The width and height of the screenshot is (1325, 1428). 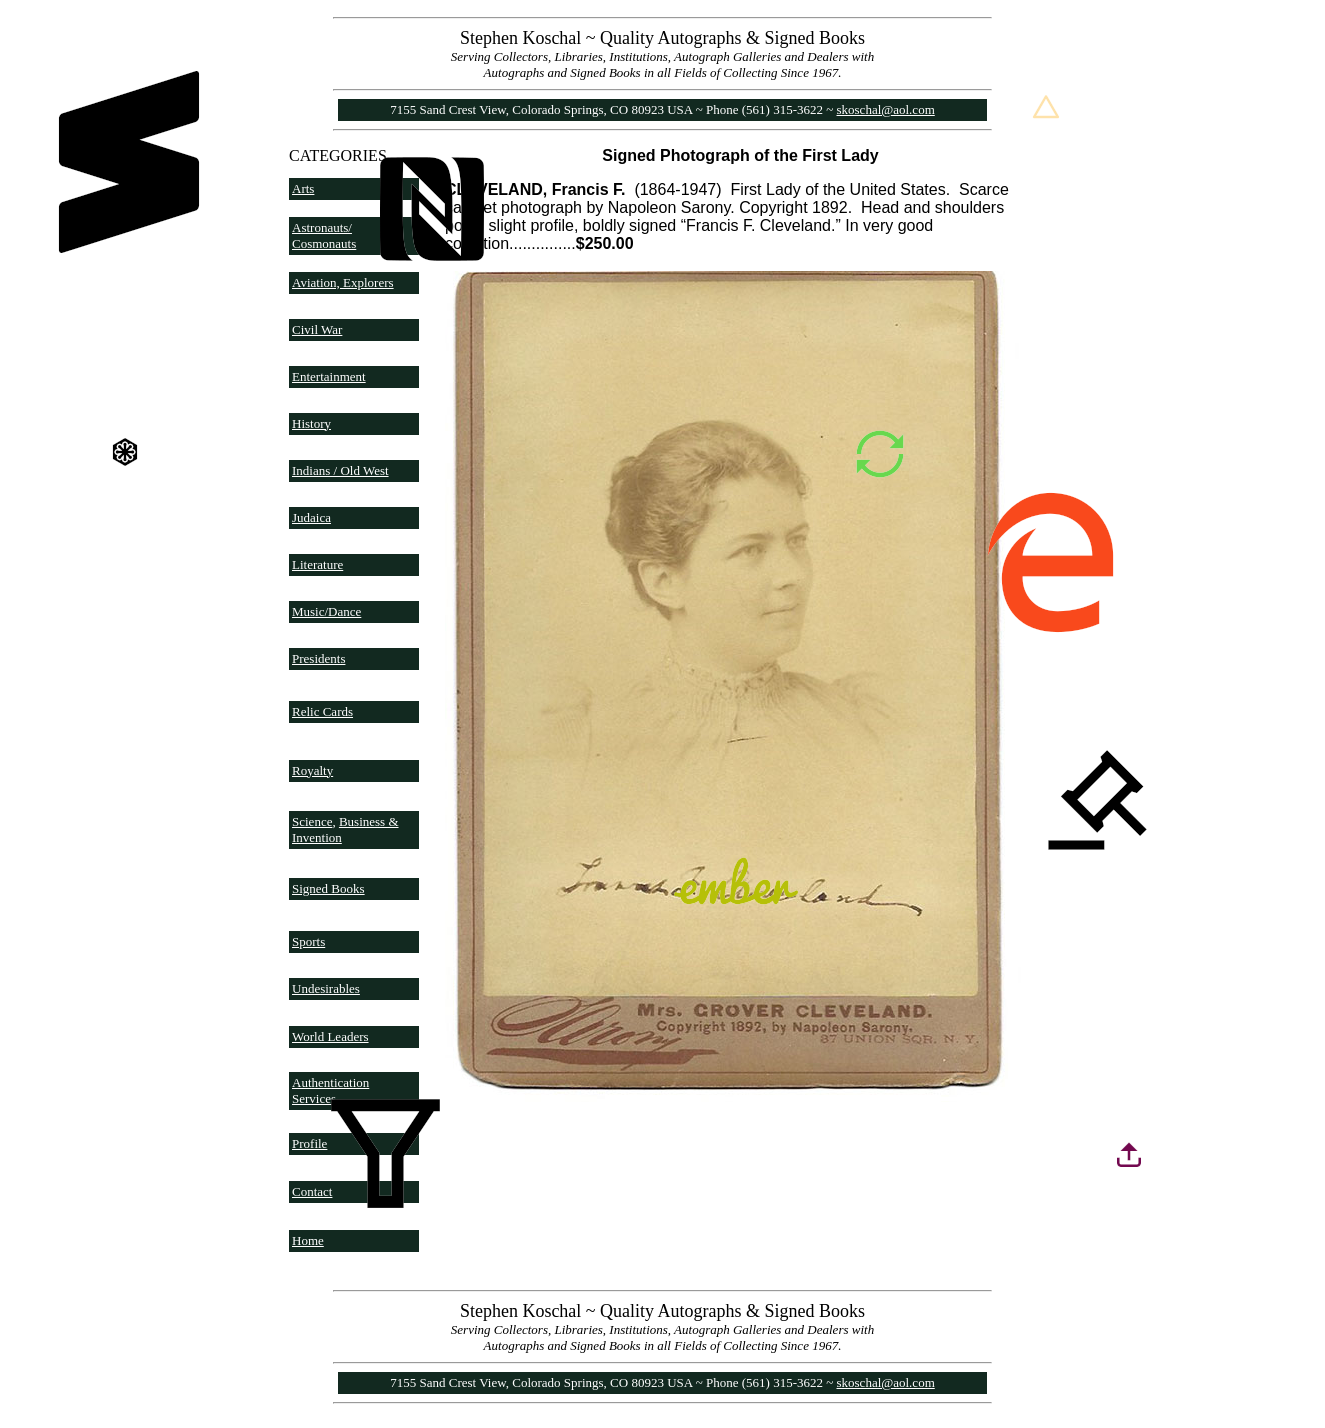 What do you see at coordinates (385, 1147) in the screenshot?
I see `filter or sort content` at bounding box center [385, 1147].